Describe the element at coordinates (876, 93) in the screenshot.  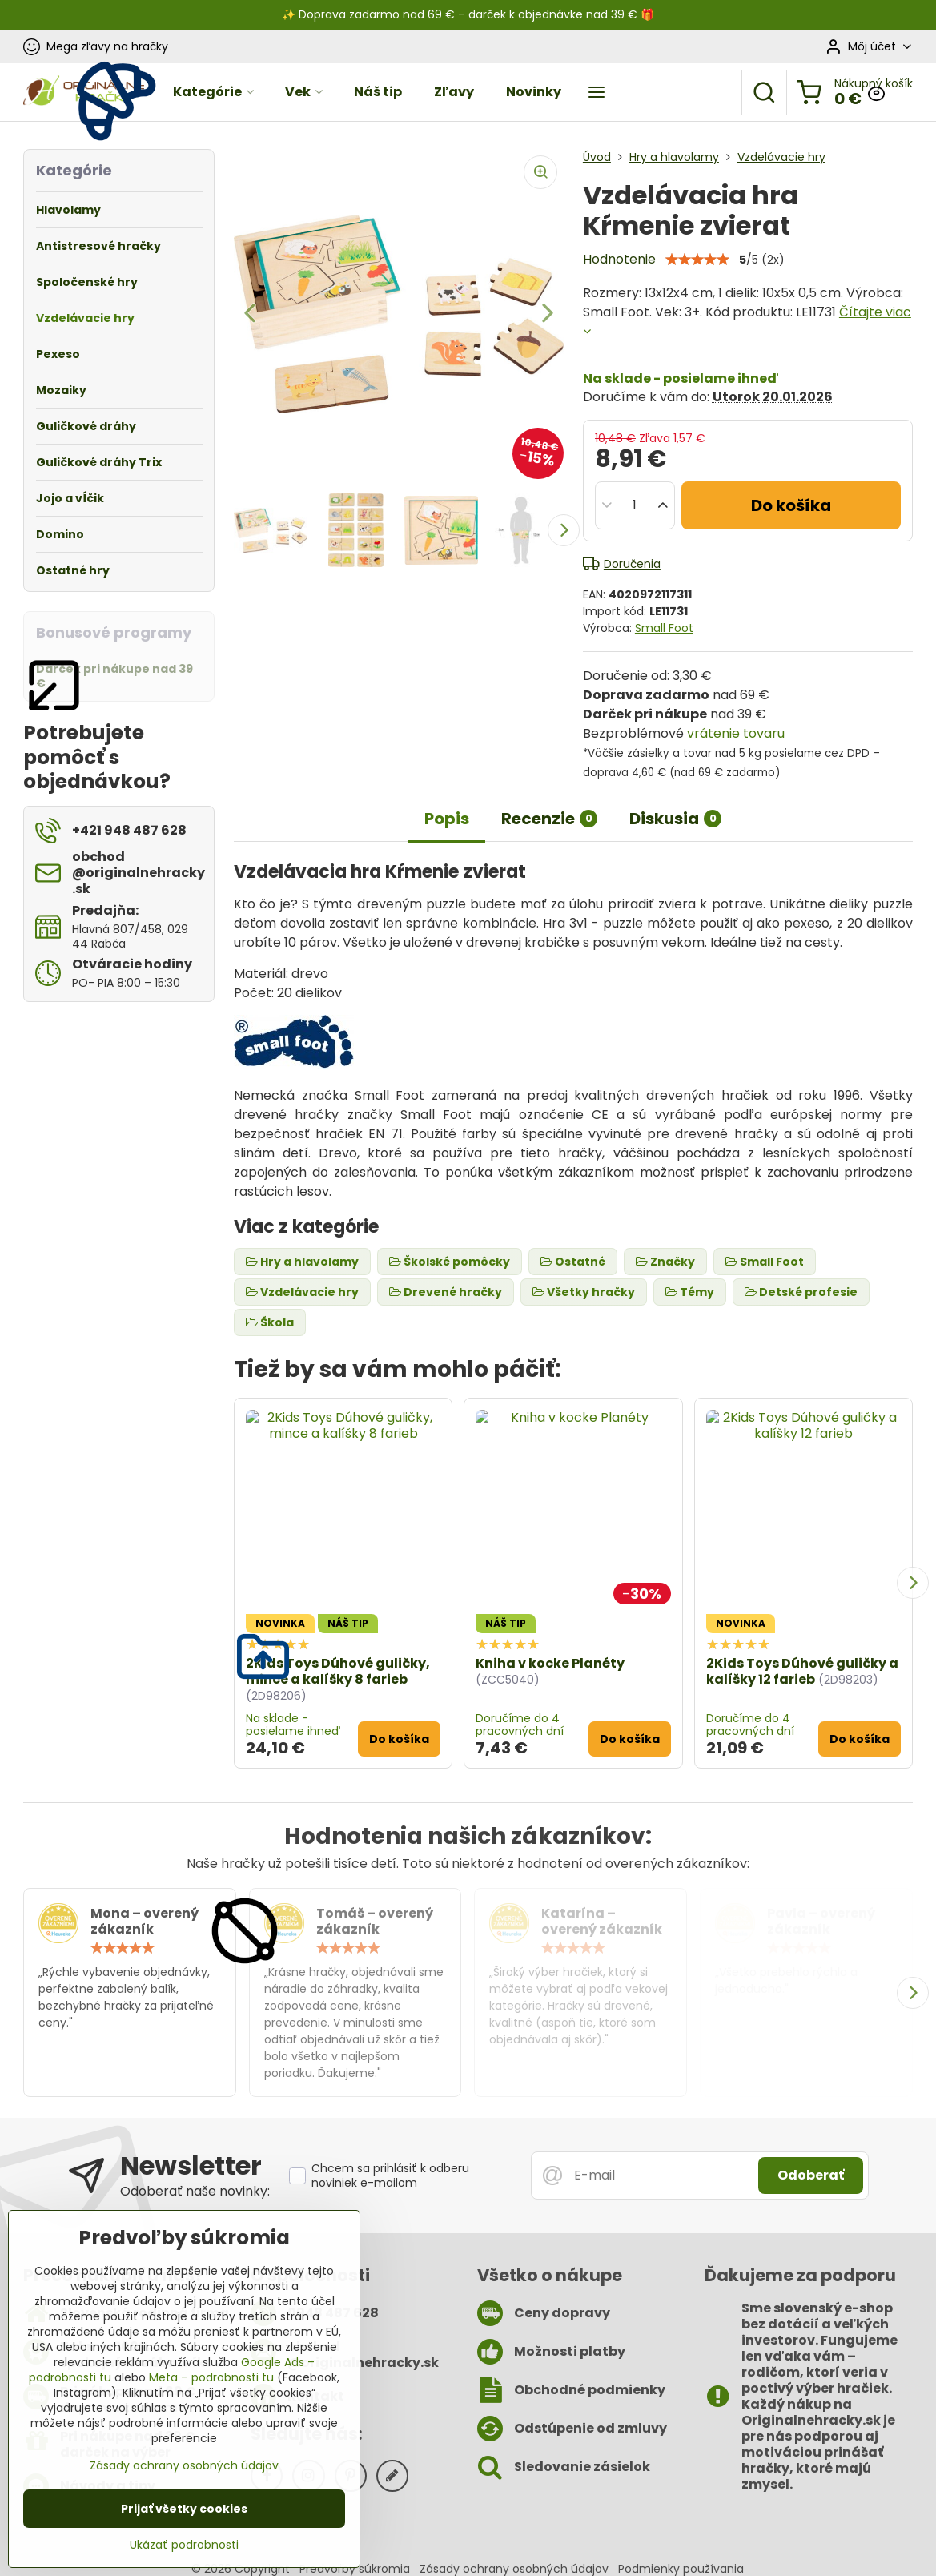
I see `select a 3D torus shape in modeling software` at that location.